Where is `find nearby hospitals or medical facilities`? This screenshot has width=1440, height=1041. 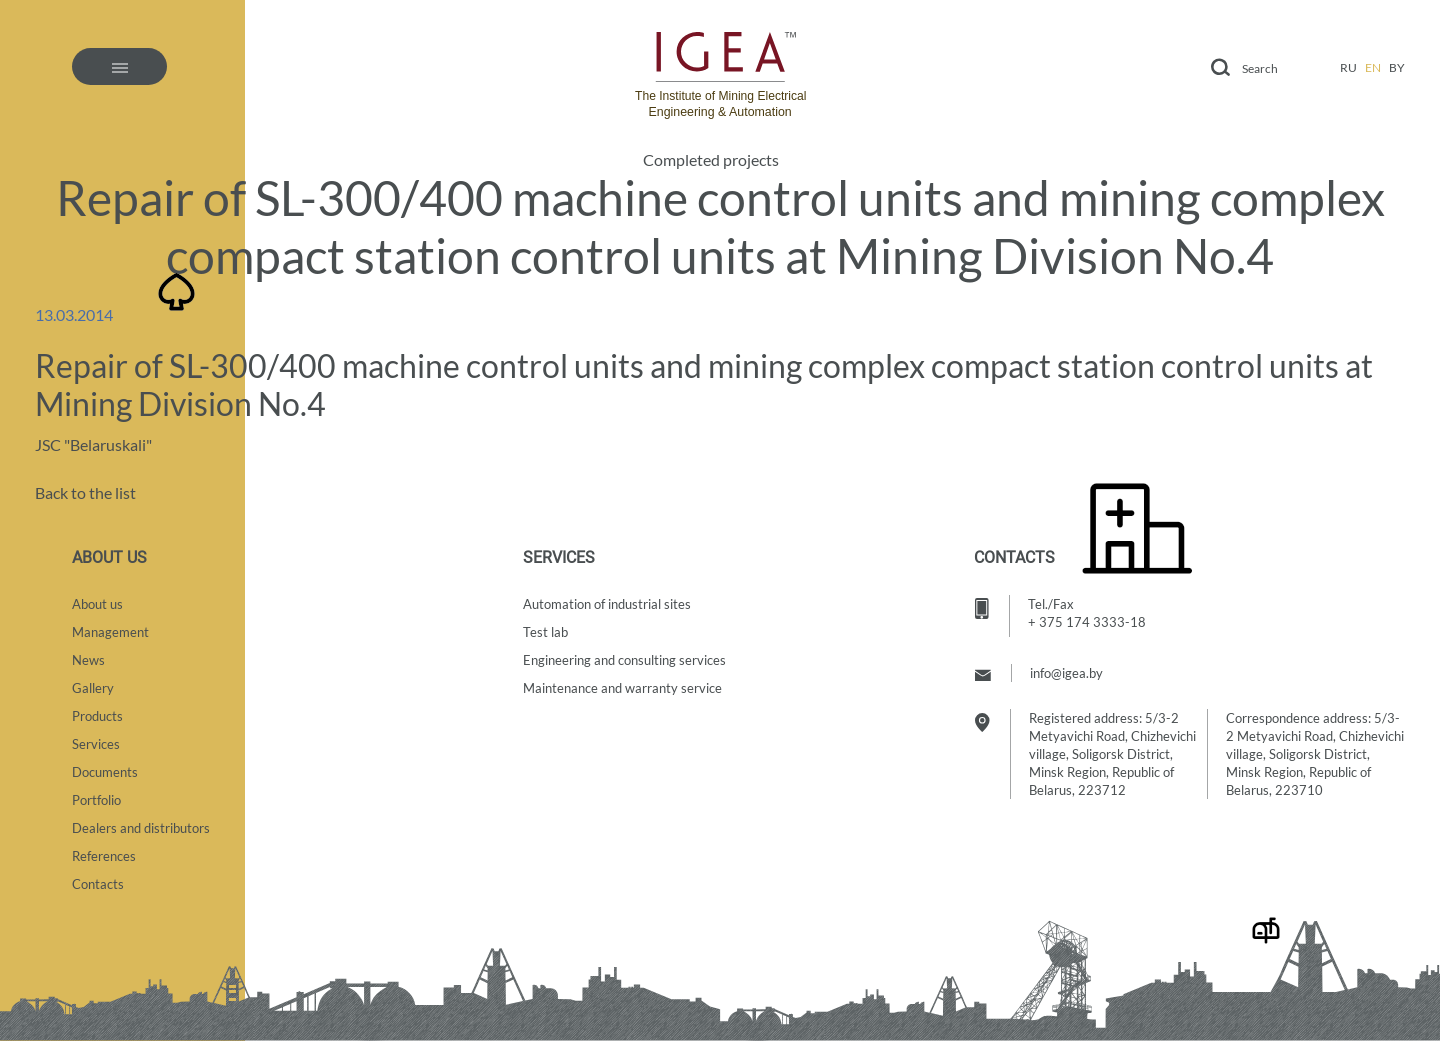 find nearby hospitals or medical facilities is located at coordinates (1131, 528).